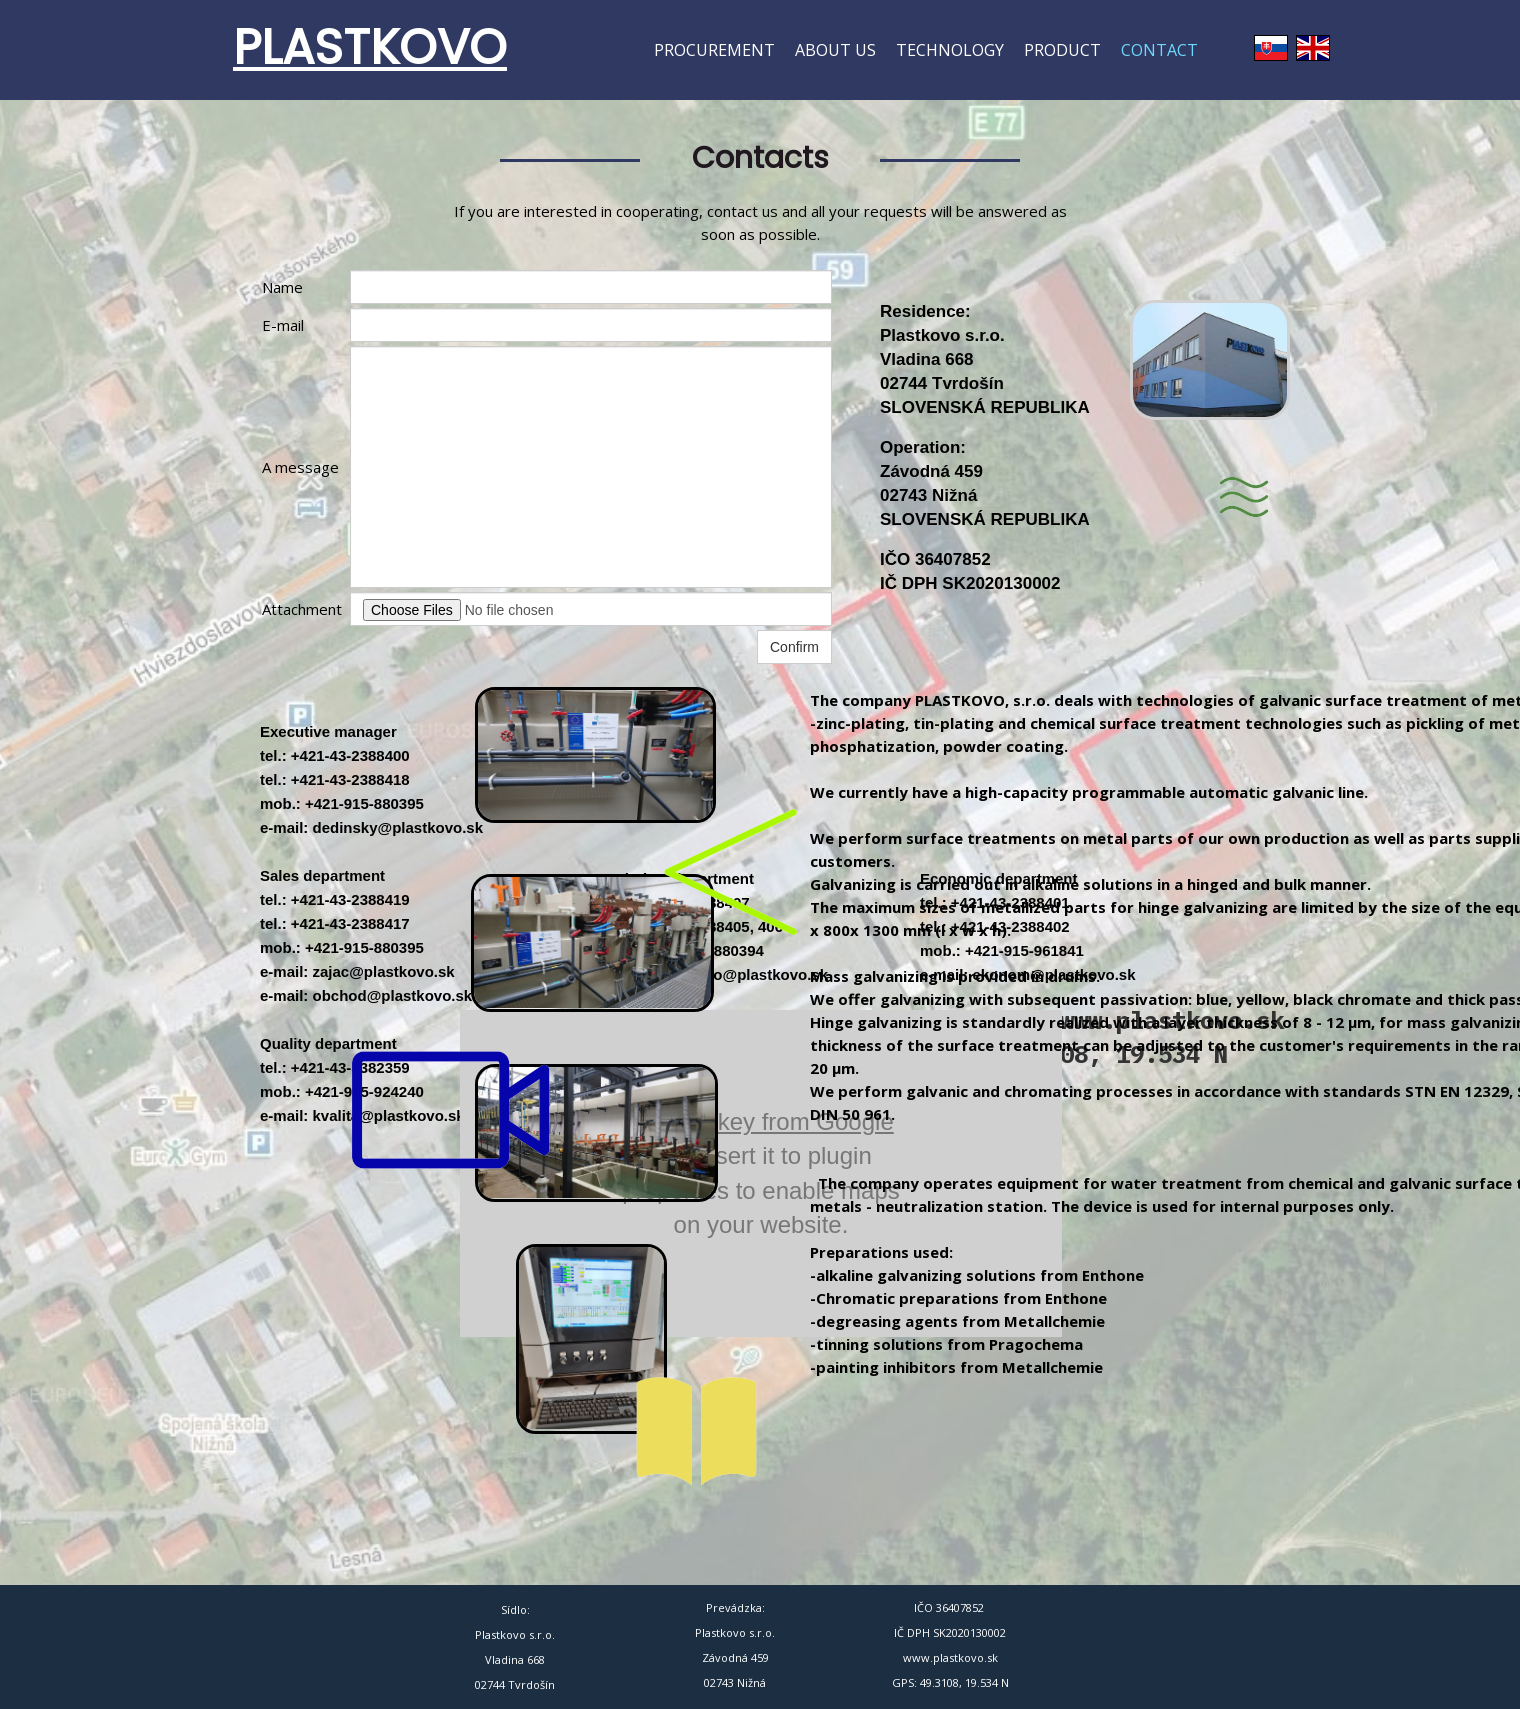  What do you see at coordinates (444, 1110) in the screenshot?
I see `start video recording` at bounding box center [444, 1110].